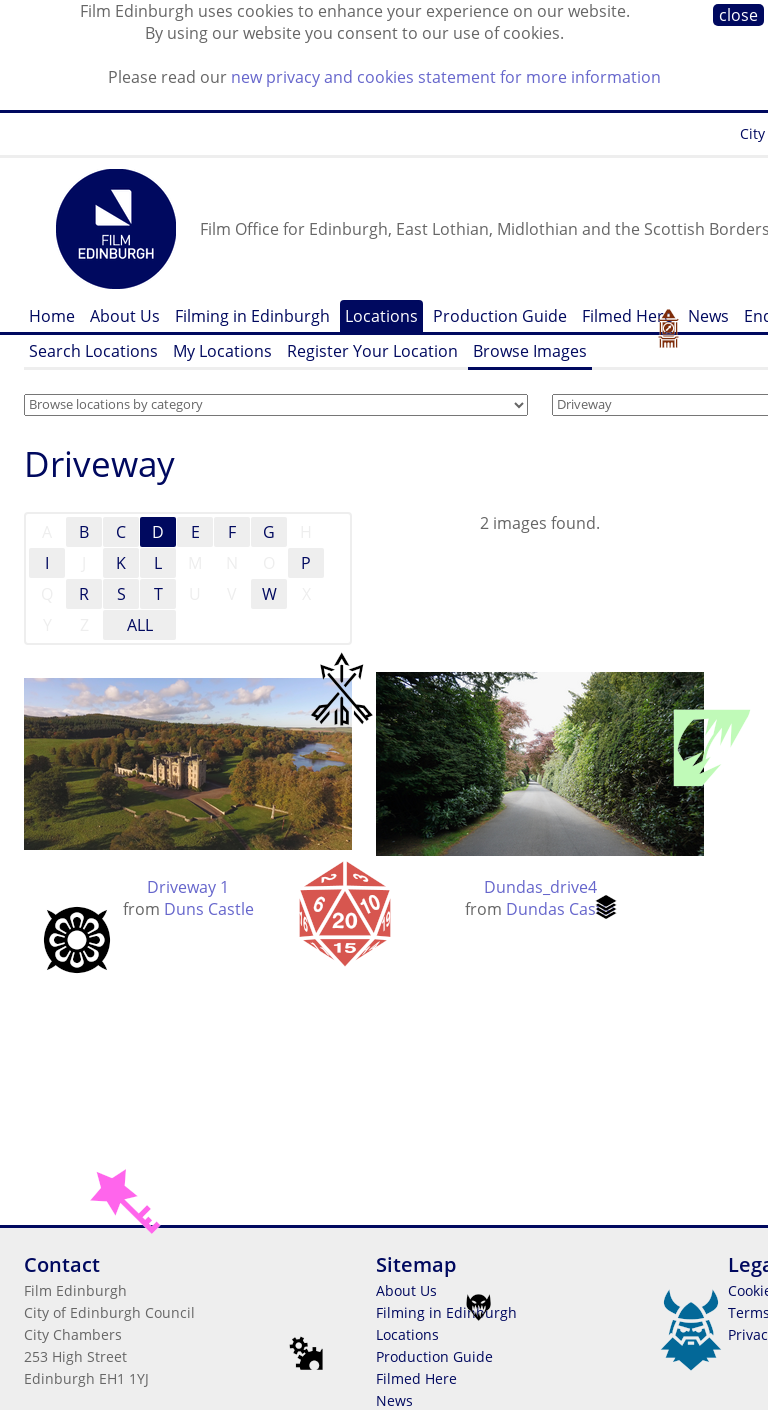 Image resolution: width=768 pixels, height=1410 pixels. I want to click on select ent or tree creature character, so click(712, 748).